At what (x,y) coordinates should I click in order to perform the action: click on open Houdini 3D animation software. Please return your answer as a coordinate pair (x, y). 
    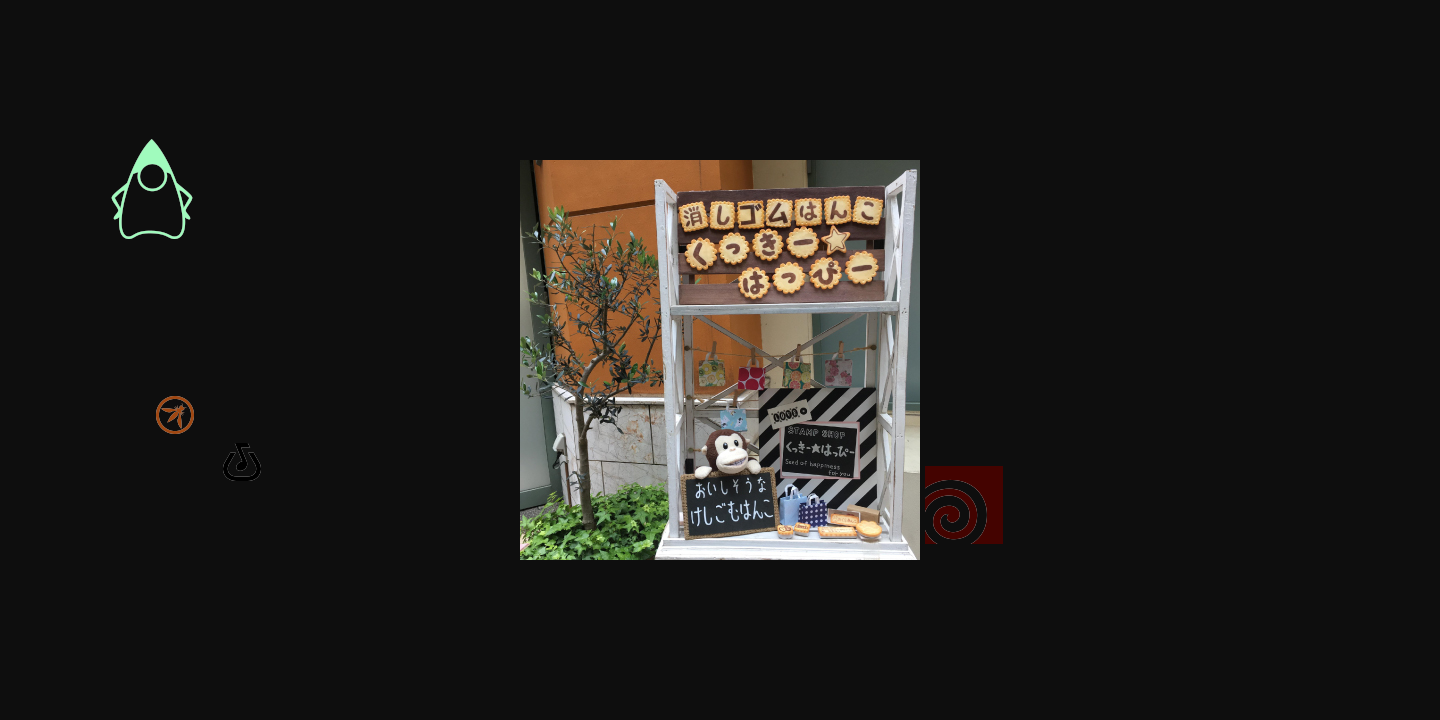
    Looking at the image, I should click on (964, 505).